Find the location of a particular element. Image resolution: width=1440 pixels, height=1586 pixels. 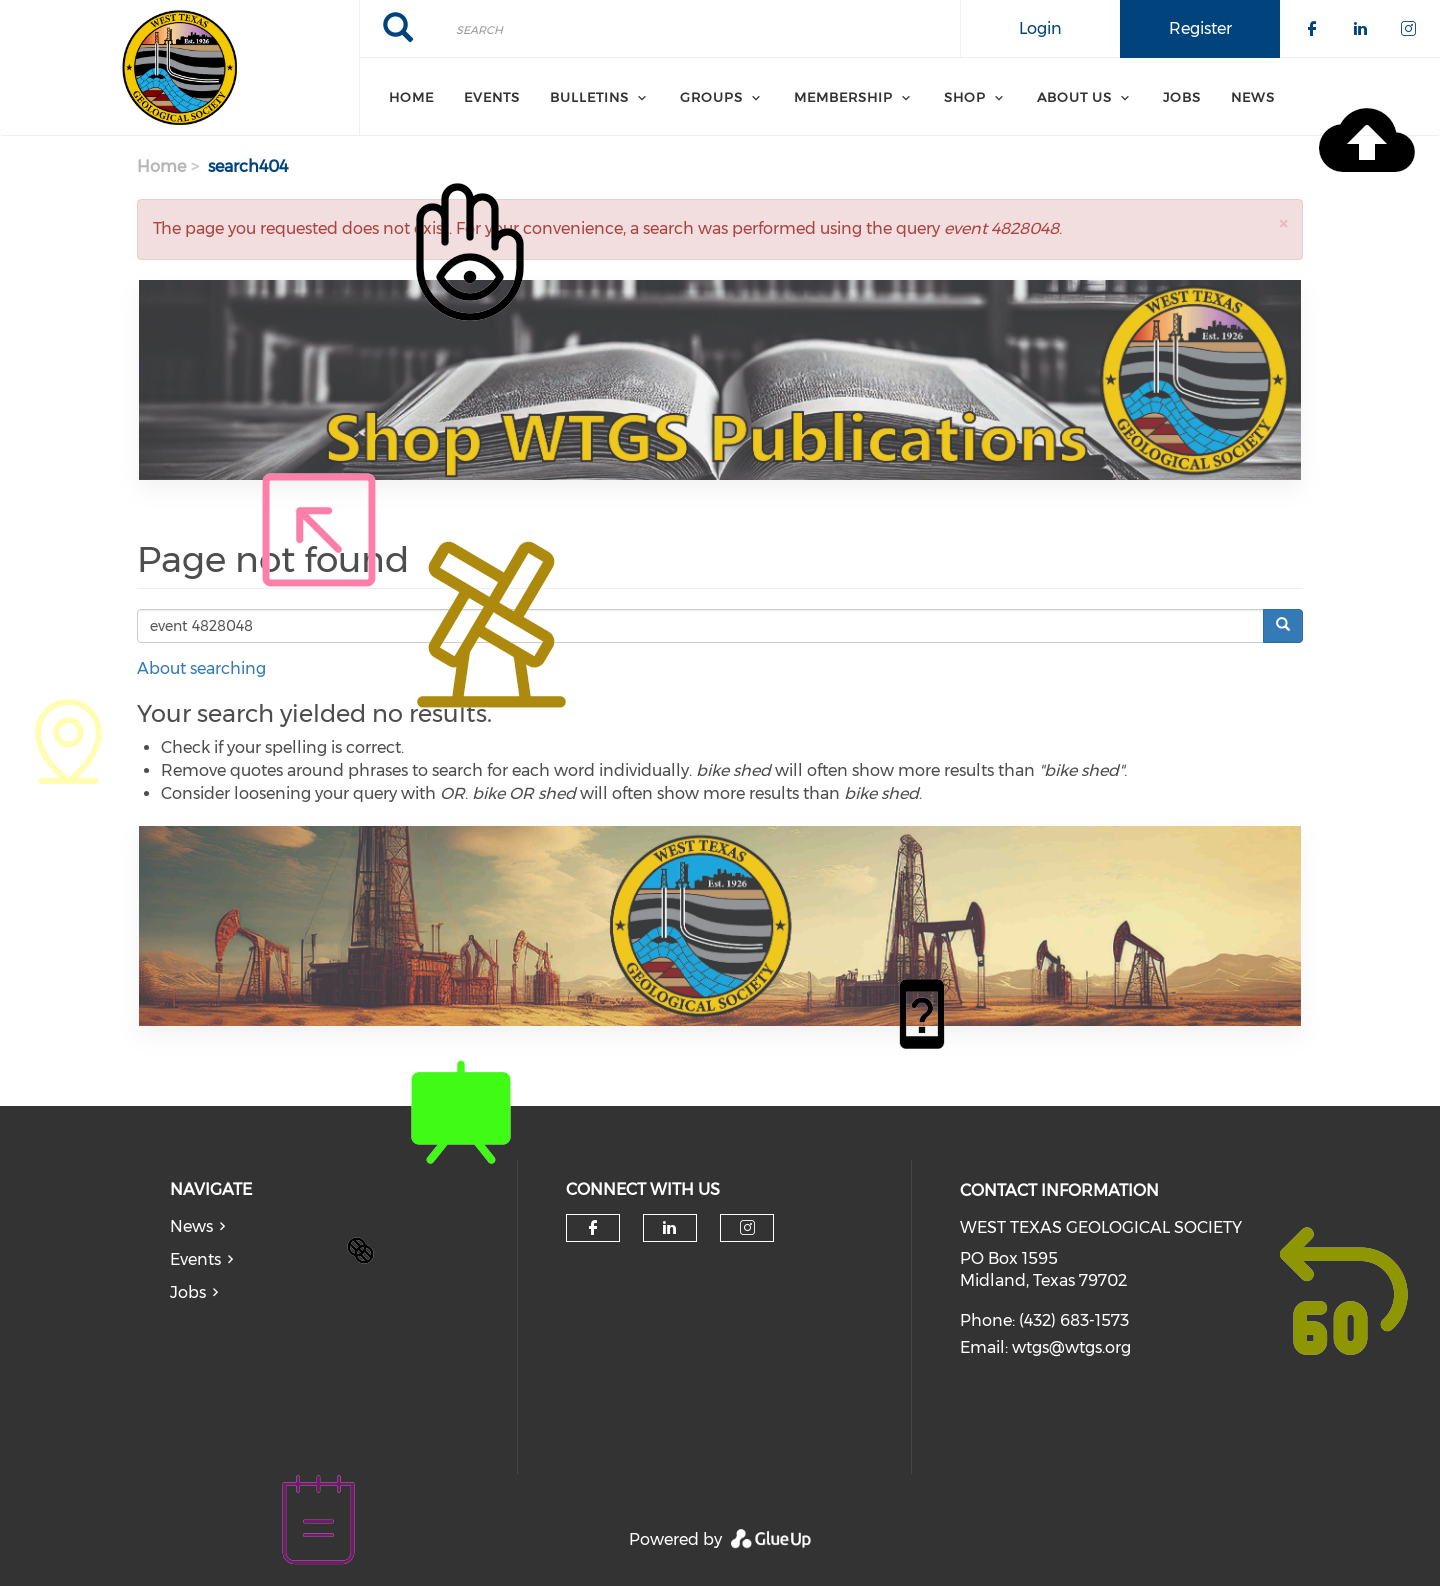

unknown or unrecognized device connected is located at coordinates (922, 1014).